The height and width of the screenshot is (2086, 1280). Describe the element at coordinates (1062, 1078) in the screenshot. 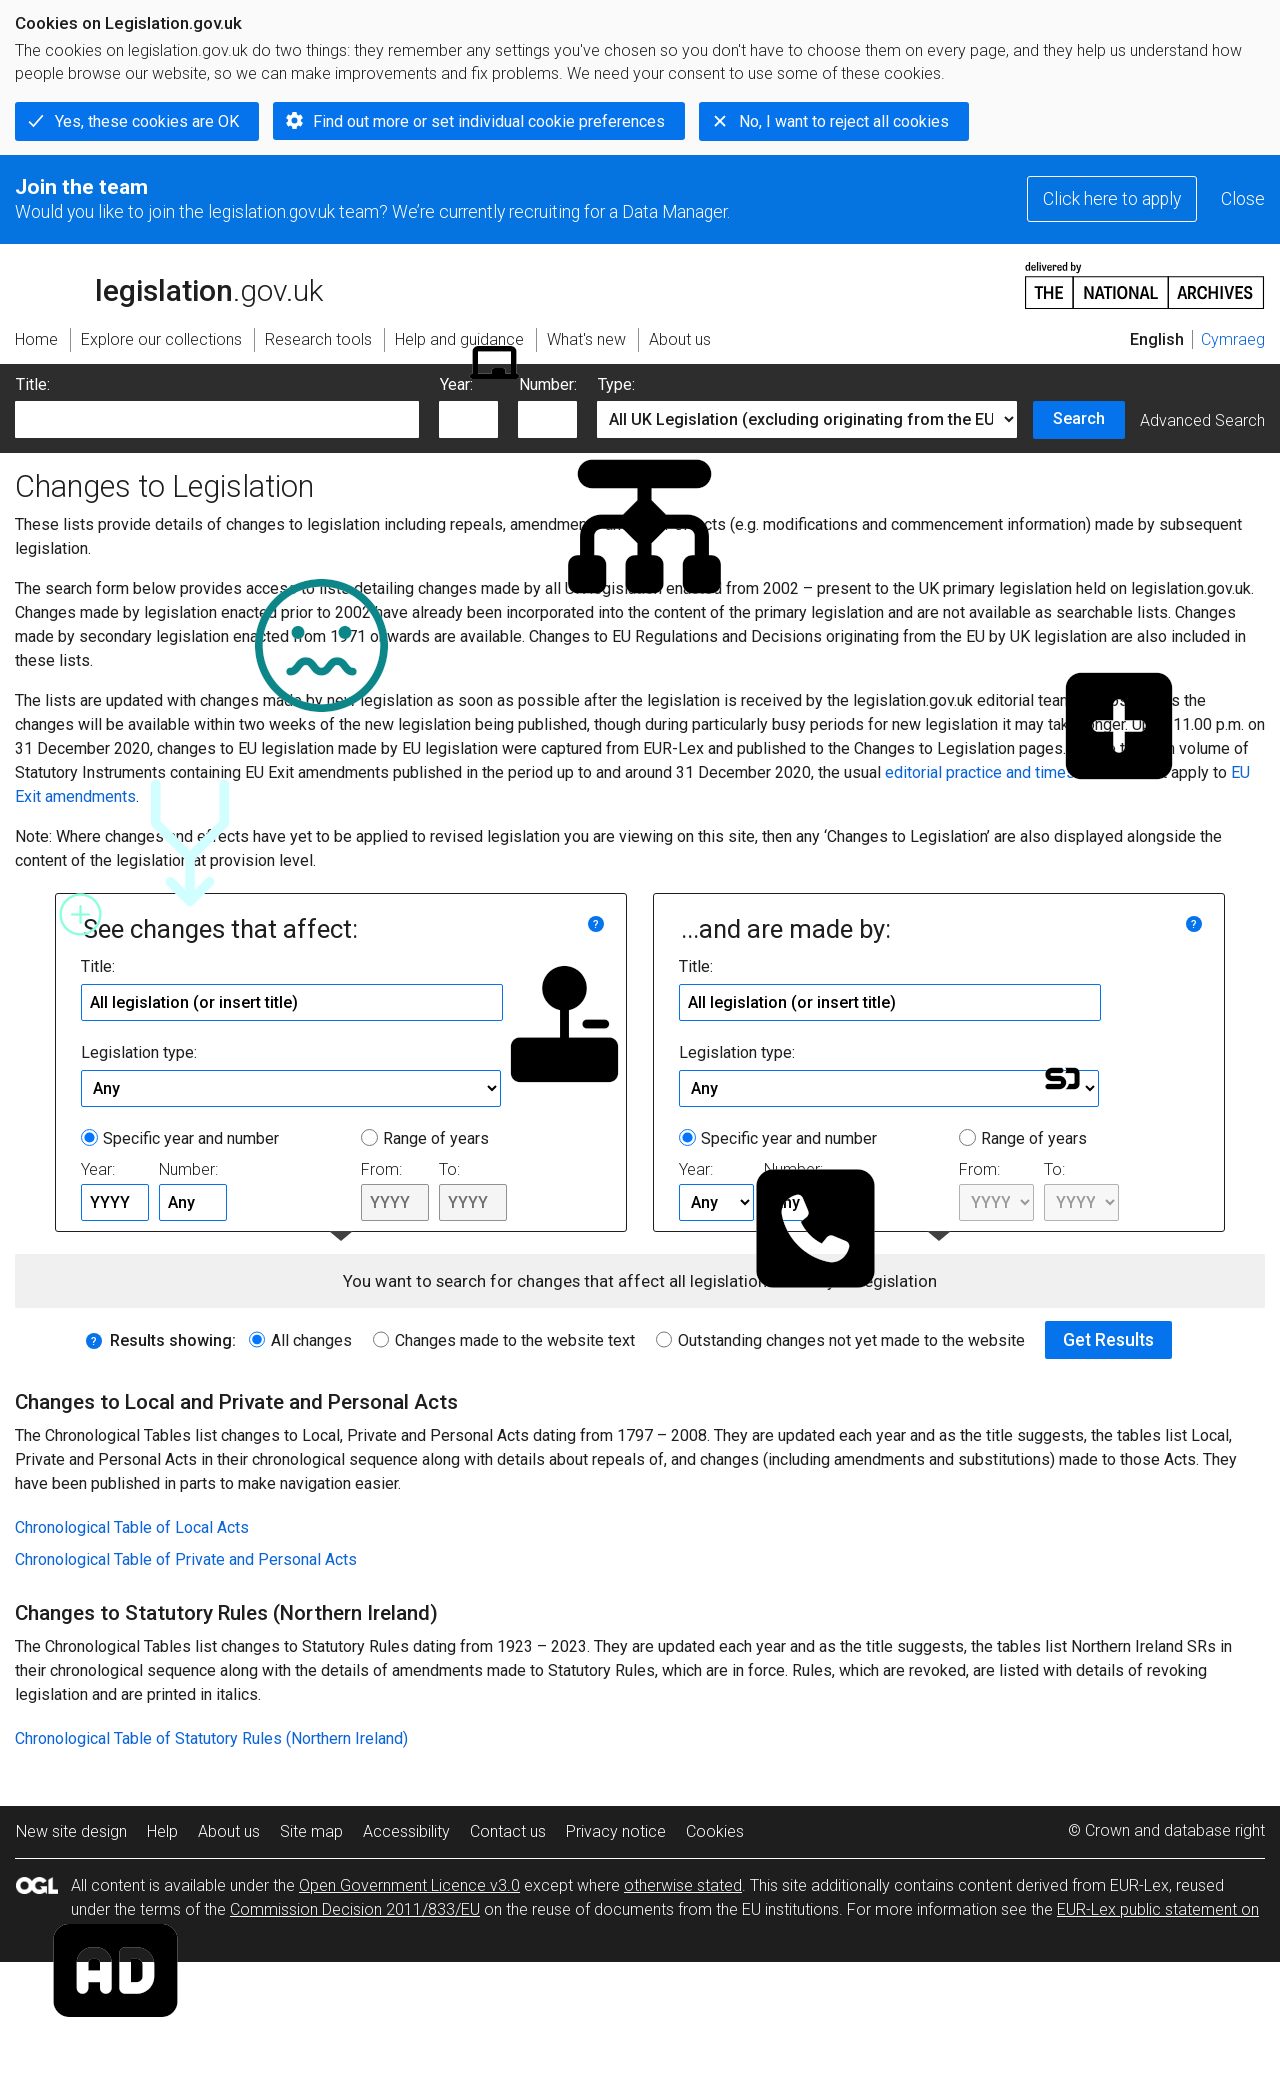

I see `speaker deck logo` at that location.